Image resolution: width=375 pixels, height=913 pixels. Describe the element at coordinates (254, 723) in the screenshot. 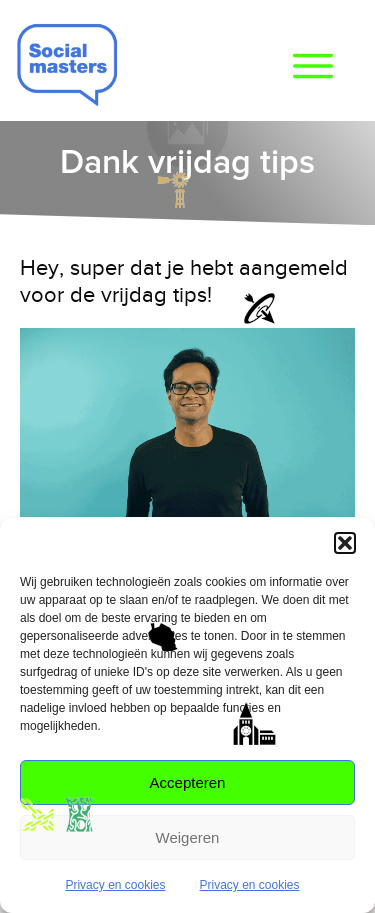

I see `locate nearby churches or places of worship` at that location.